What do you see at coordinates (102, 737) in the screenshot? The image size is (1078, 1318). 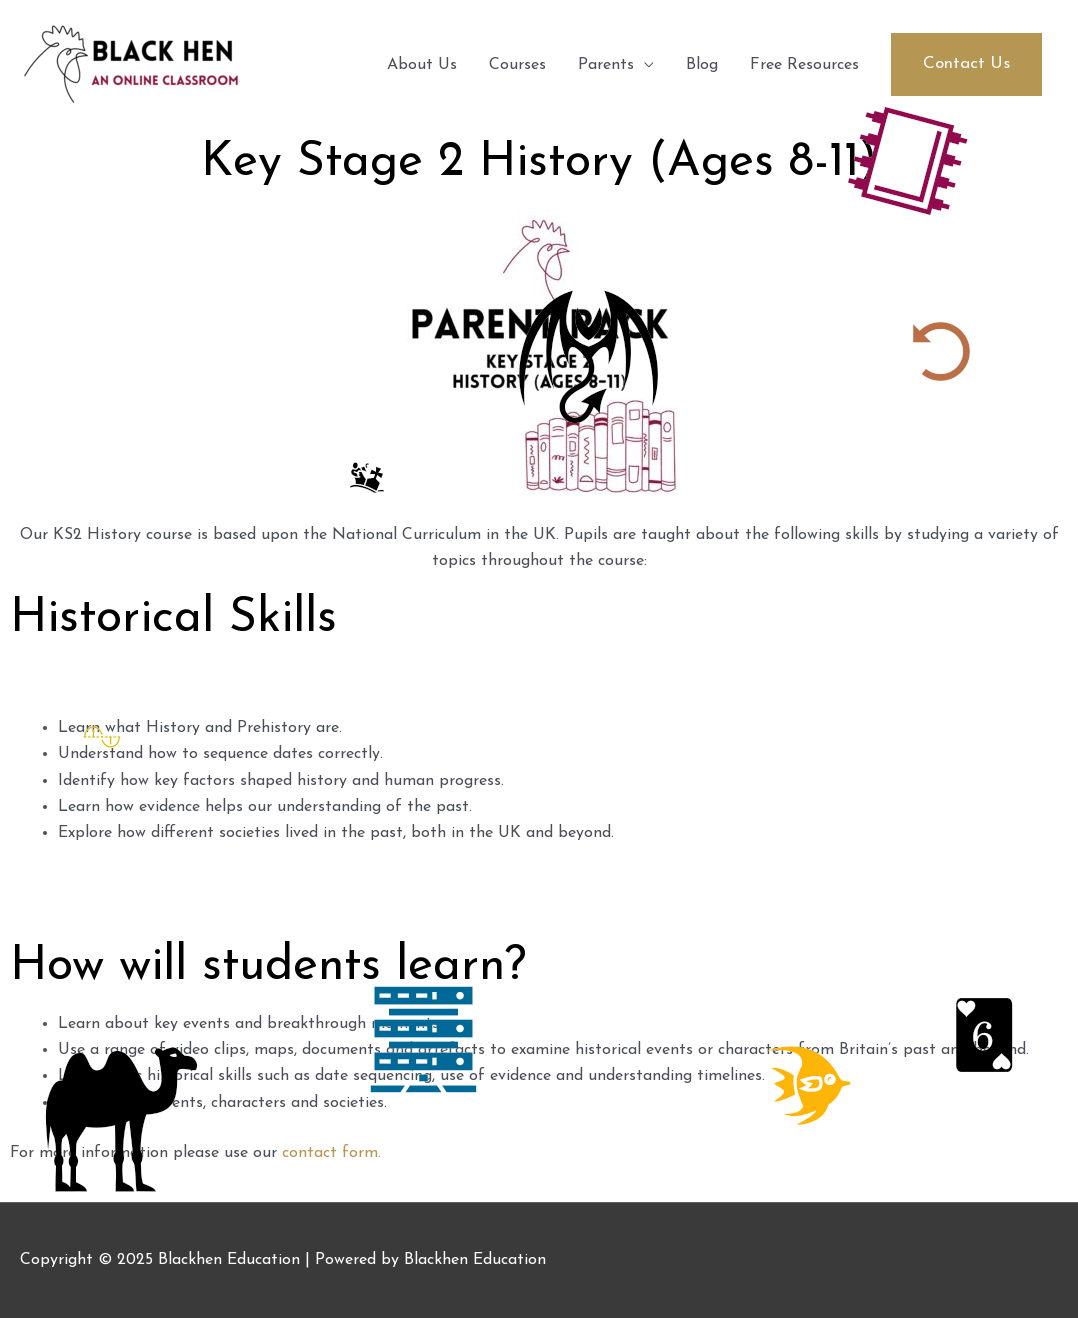 I see `view diagram or flowchart` at bounding box center [102, 737].